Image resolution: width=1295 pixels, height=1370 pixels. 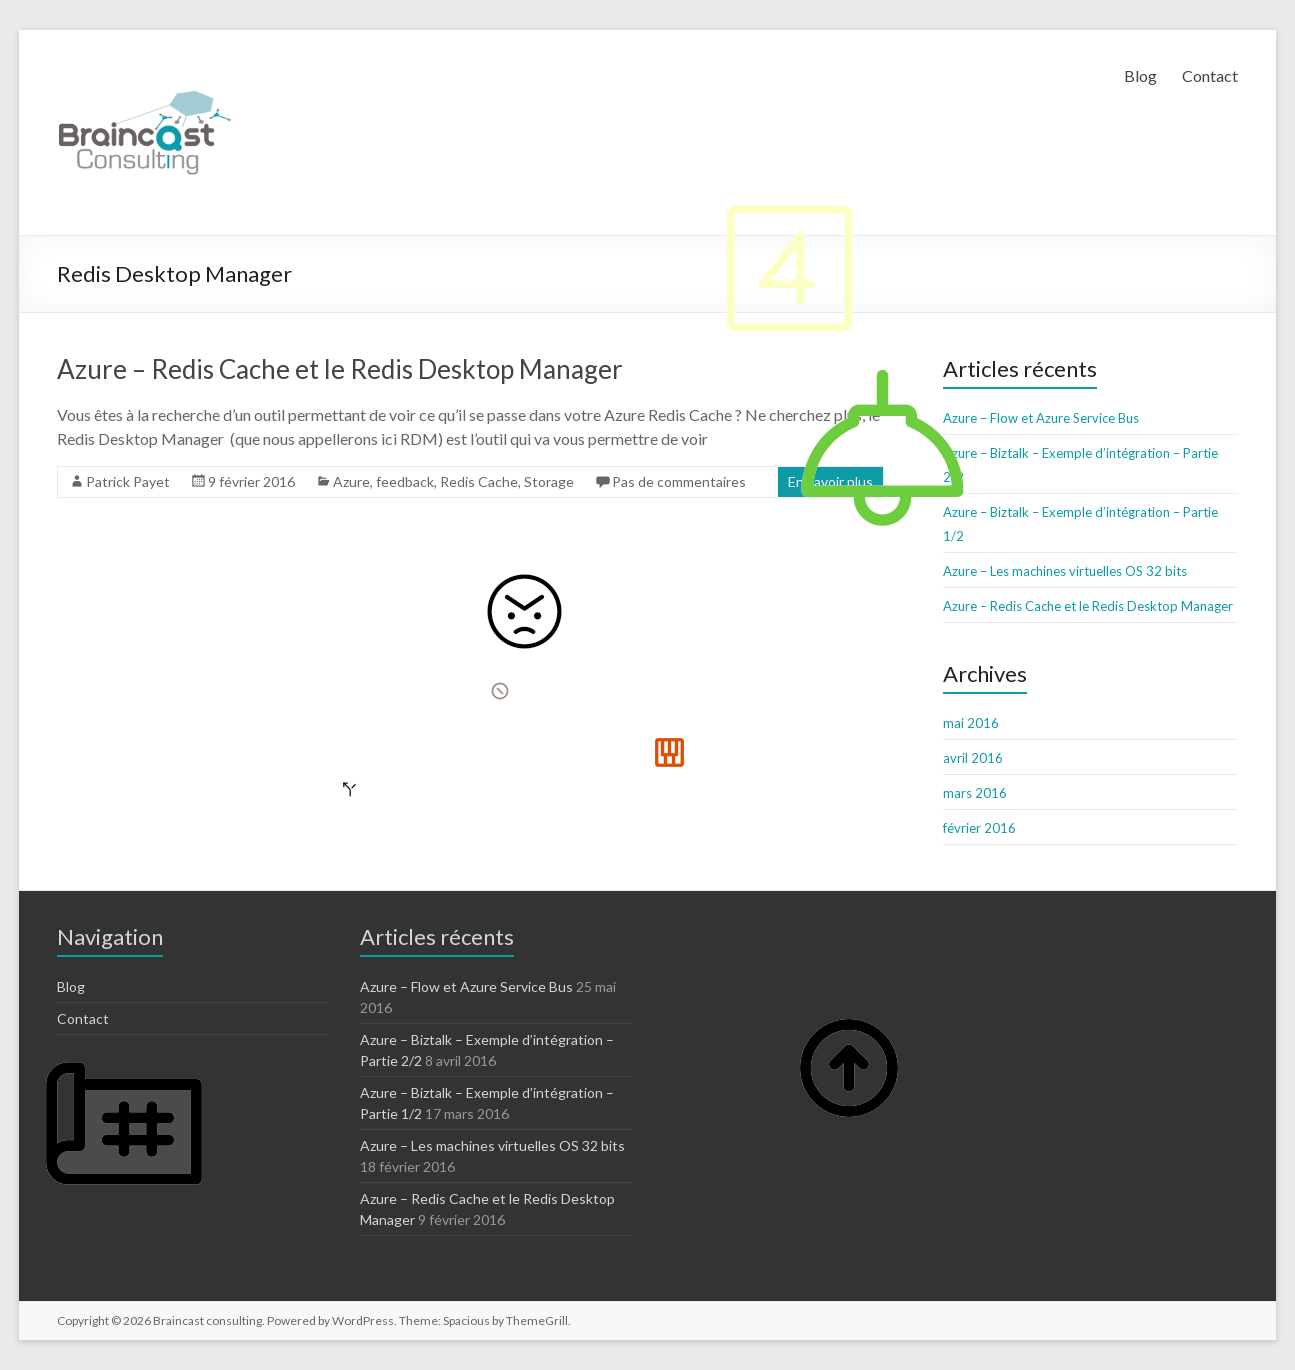 I want to click on bear left at the upcoming fork, so click(x=349, y=789).